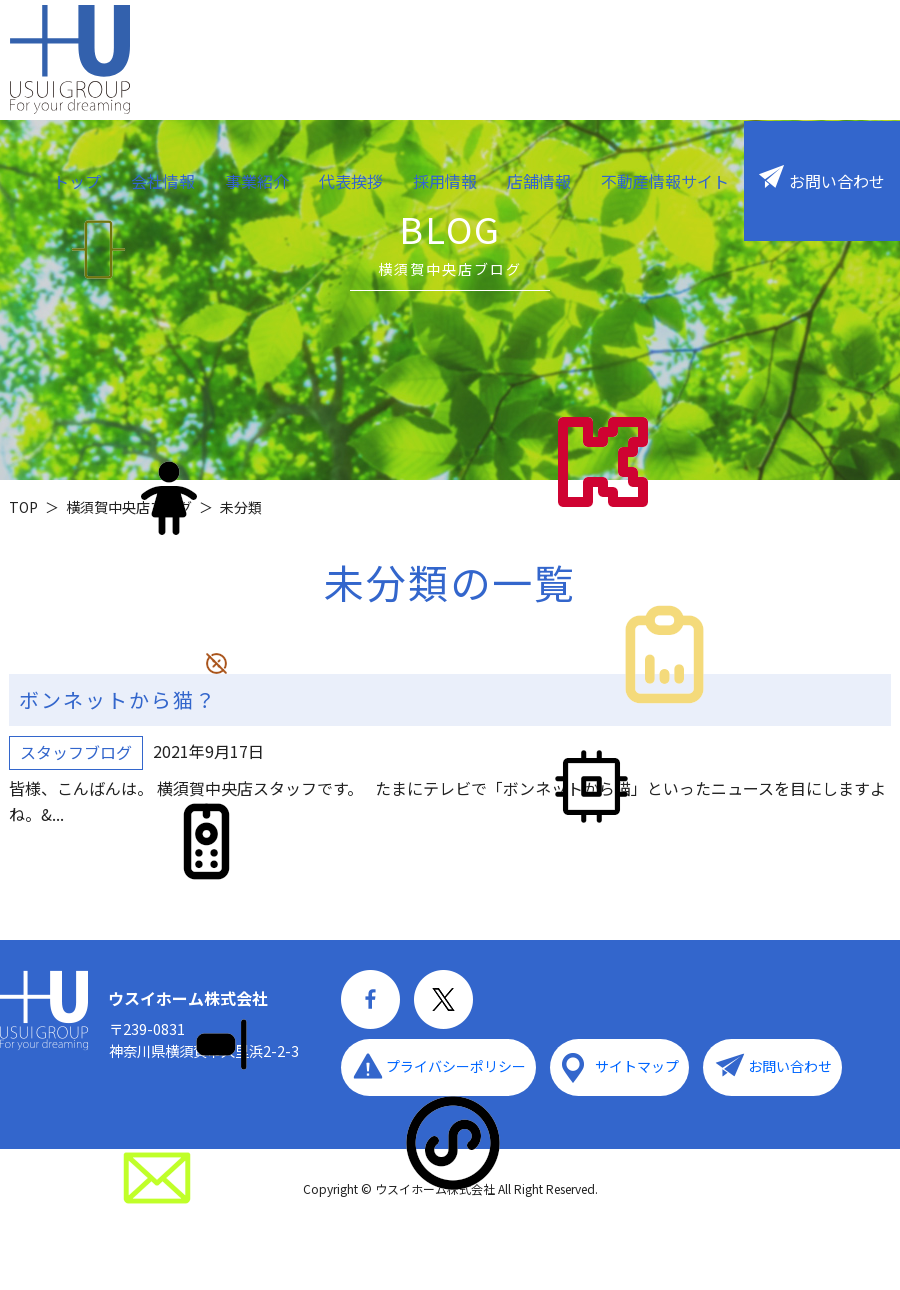 The image size is (900, 1290). Describe the element at coordinates (453, 1143) in the screenshot. I see `open WeChat miniprogram` at that location.